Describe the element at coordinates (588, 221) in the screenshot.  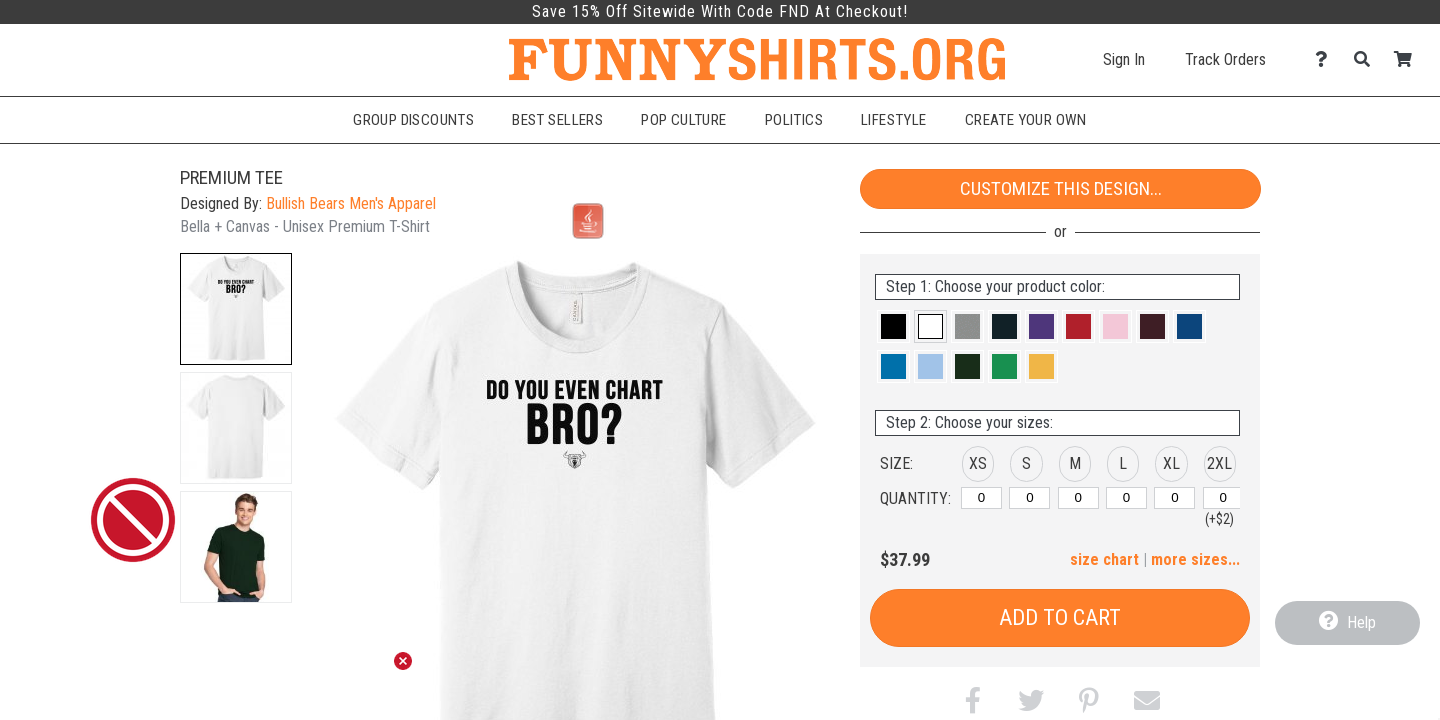
I see `a java archive (.jar) file` at that location.